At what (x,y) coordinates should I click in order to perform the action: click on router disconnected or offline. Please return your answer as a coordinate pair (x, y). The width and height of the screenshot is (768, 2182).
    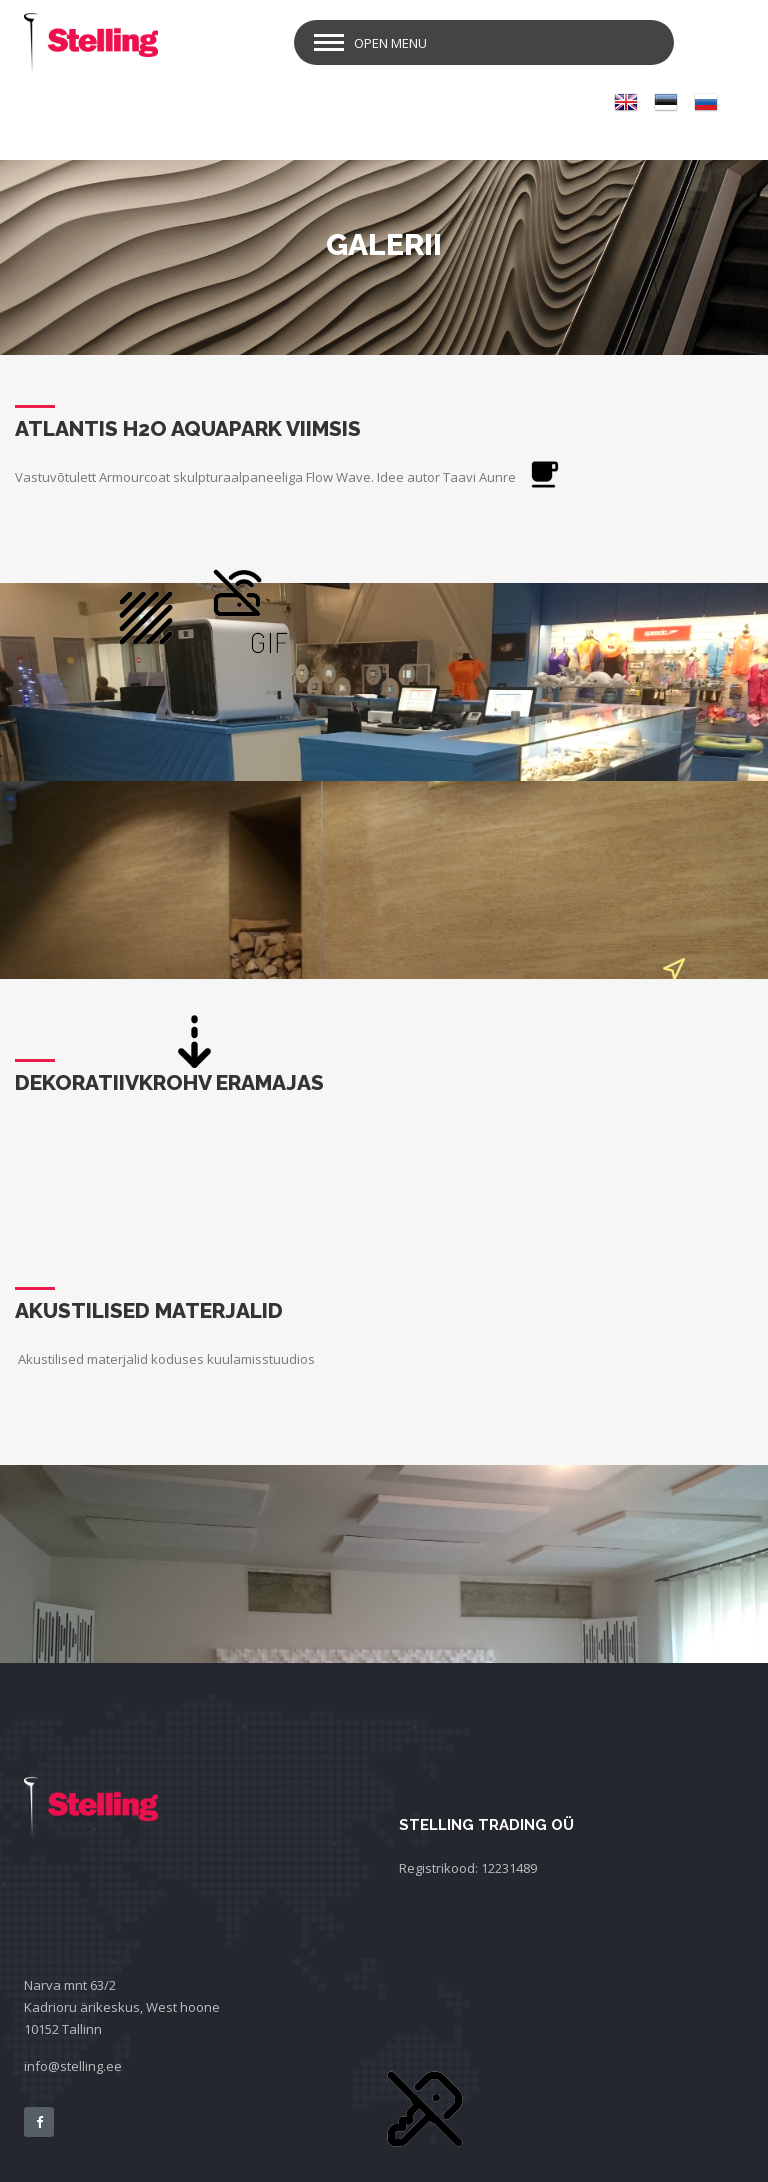
    Looking at the image, I should click on (237, 593).